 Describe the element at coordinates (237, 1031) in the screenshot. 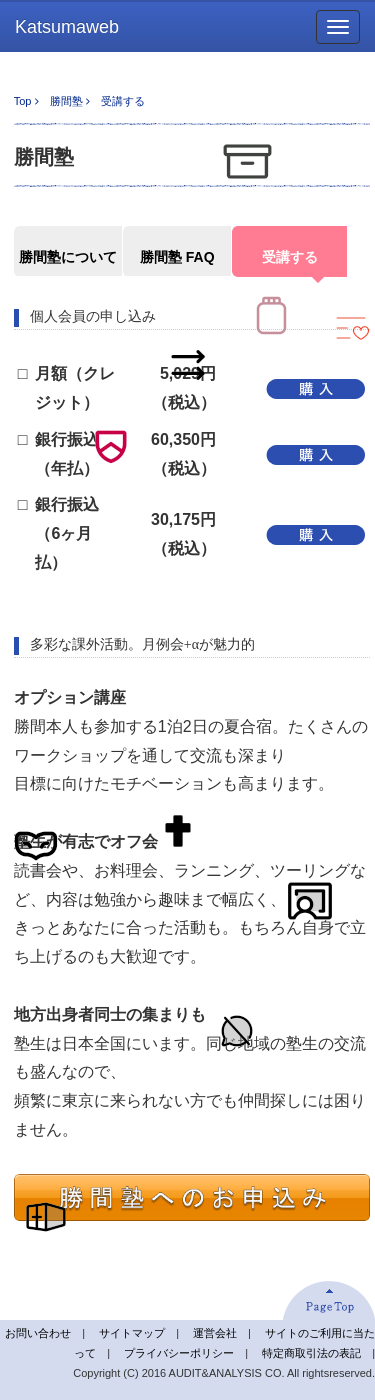

I see `mute or disable chat notifications` at that location.